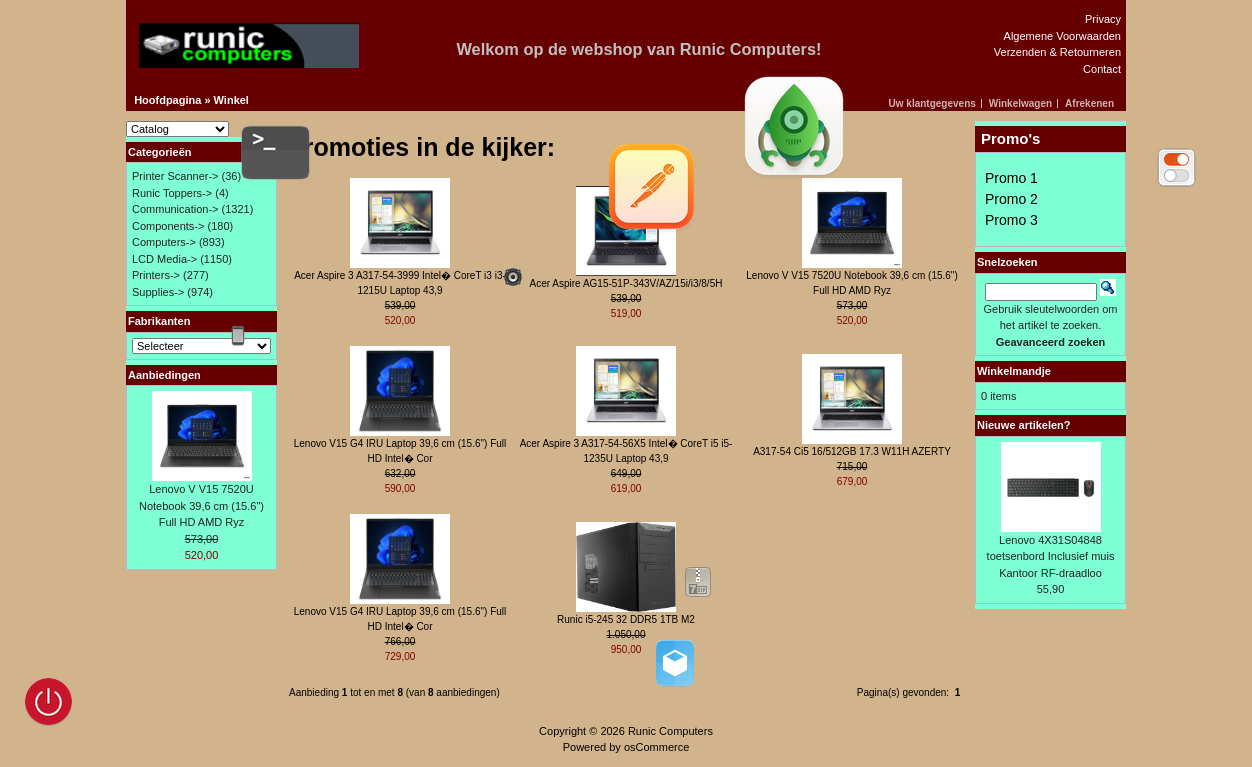  Describe the element at coordinates (675, 663) in the screenshot. I see `a flatpak application package file` at that location.